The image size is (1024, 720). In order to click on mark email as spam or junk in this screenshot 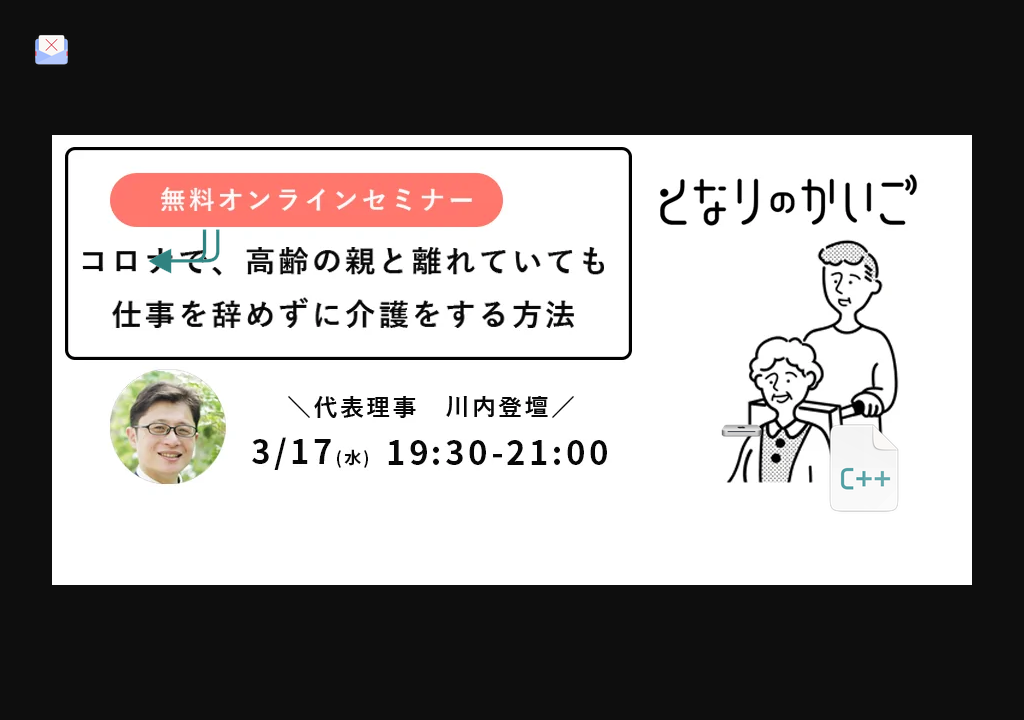, I will do `click(51, 51)`.